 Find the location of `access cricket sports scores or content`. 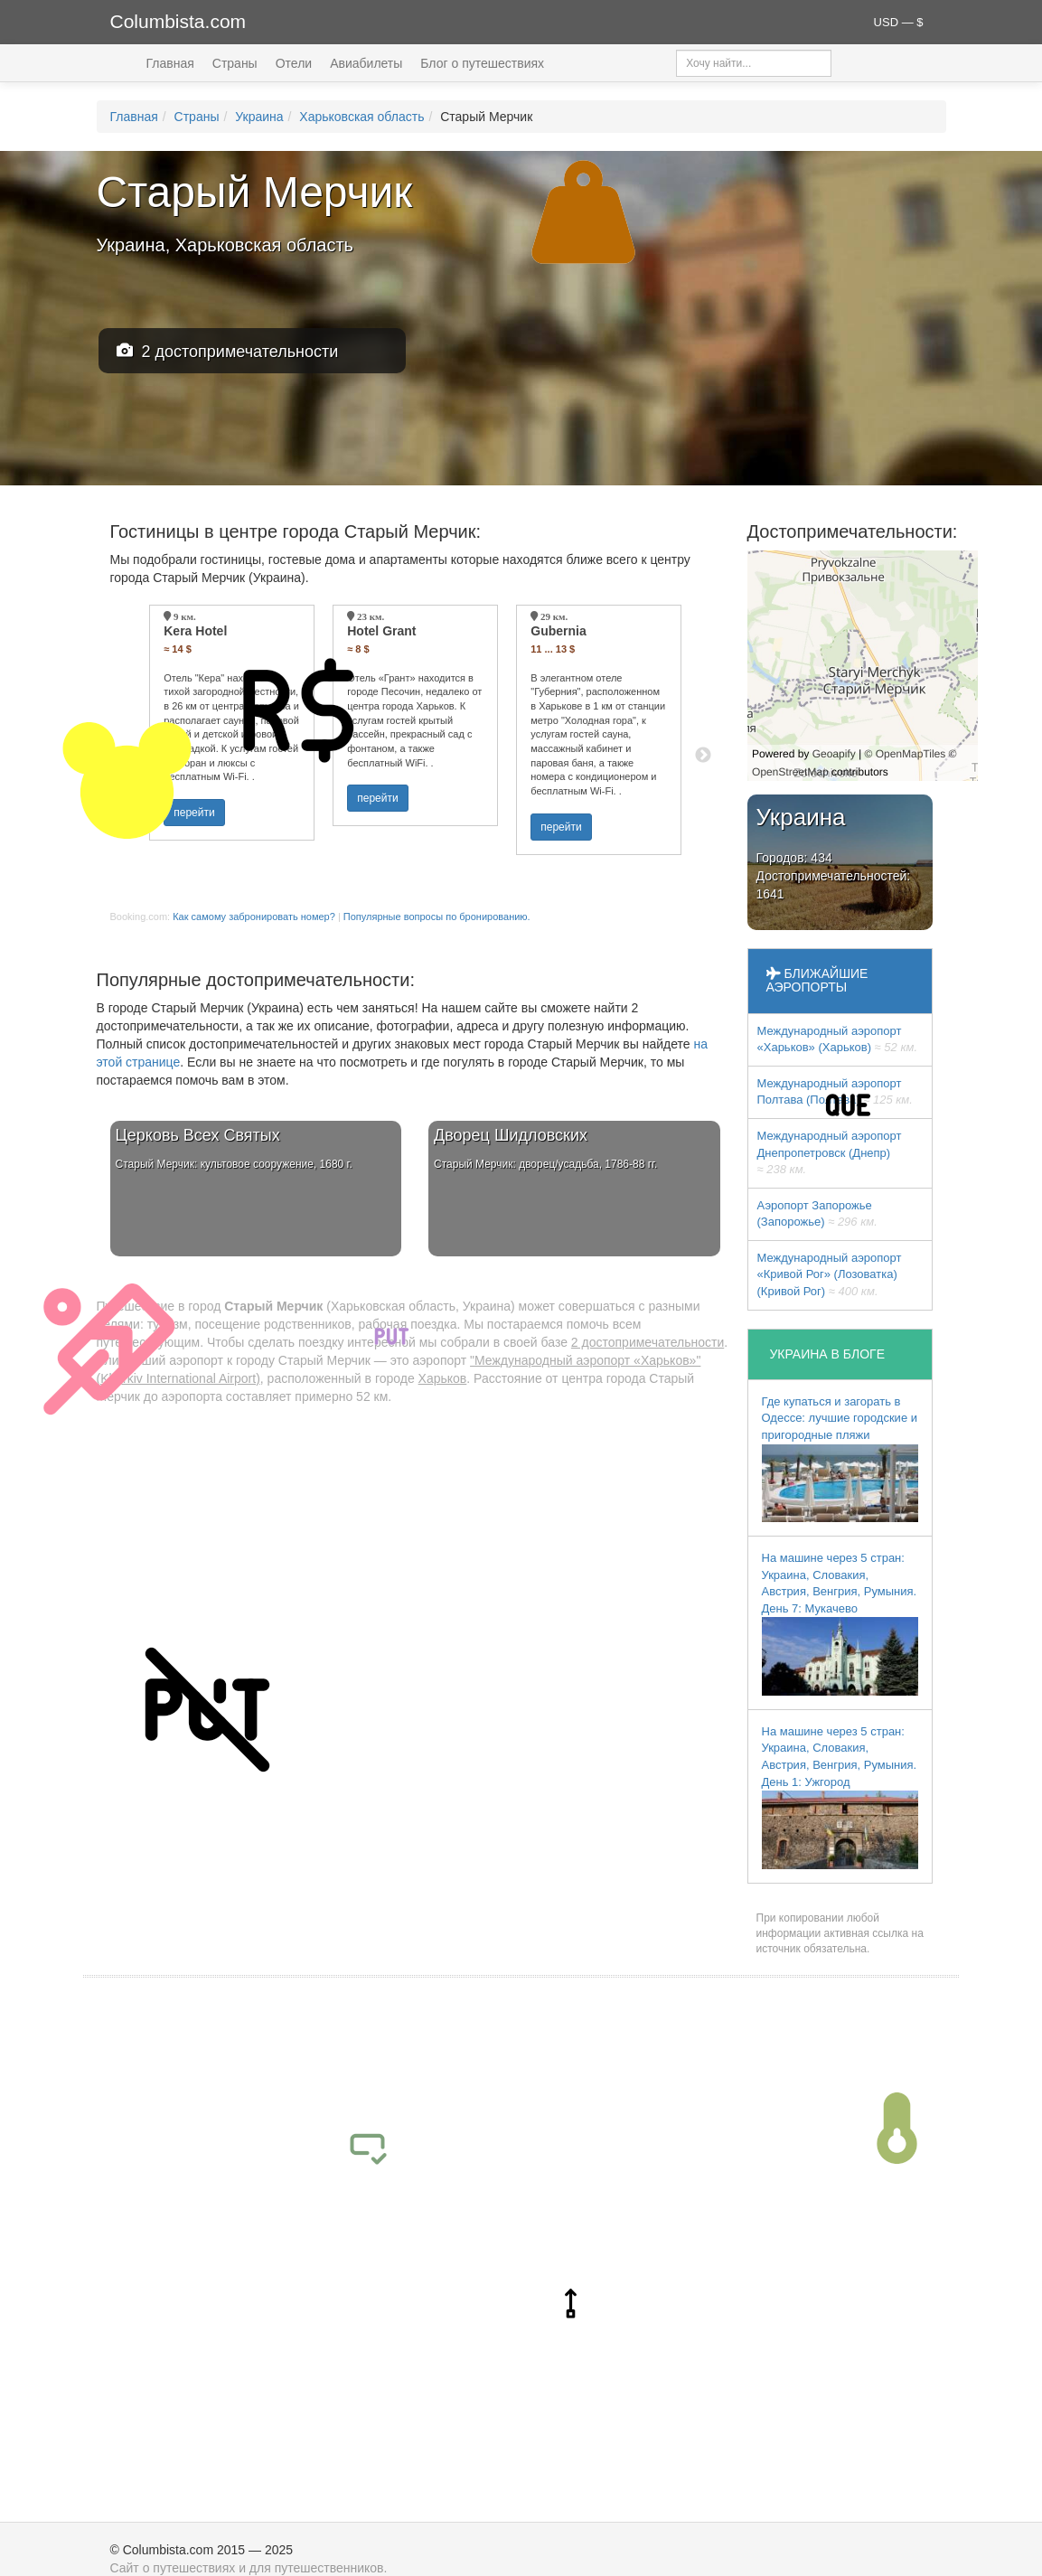

access cricket sports scores or content is located at coordinates (102, 1347).